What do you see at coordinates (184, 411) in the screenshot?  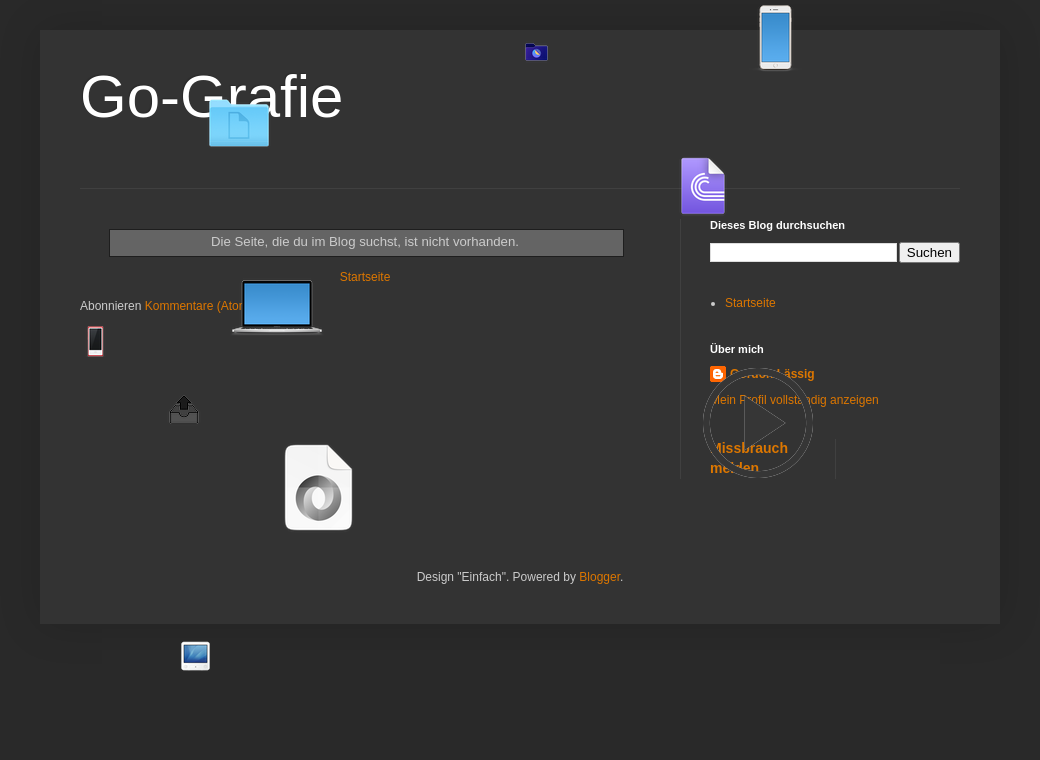 I see `view outgoing mail in your outbox` at bounding box center [184, 411].